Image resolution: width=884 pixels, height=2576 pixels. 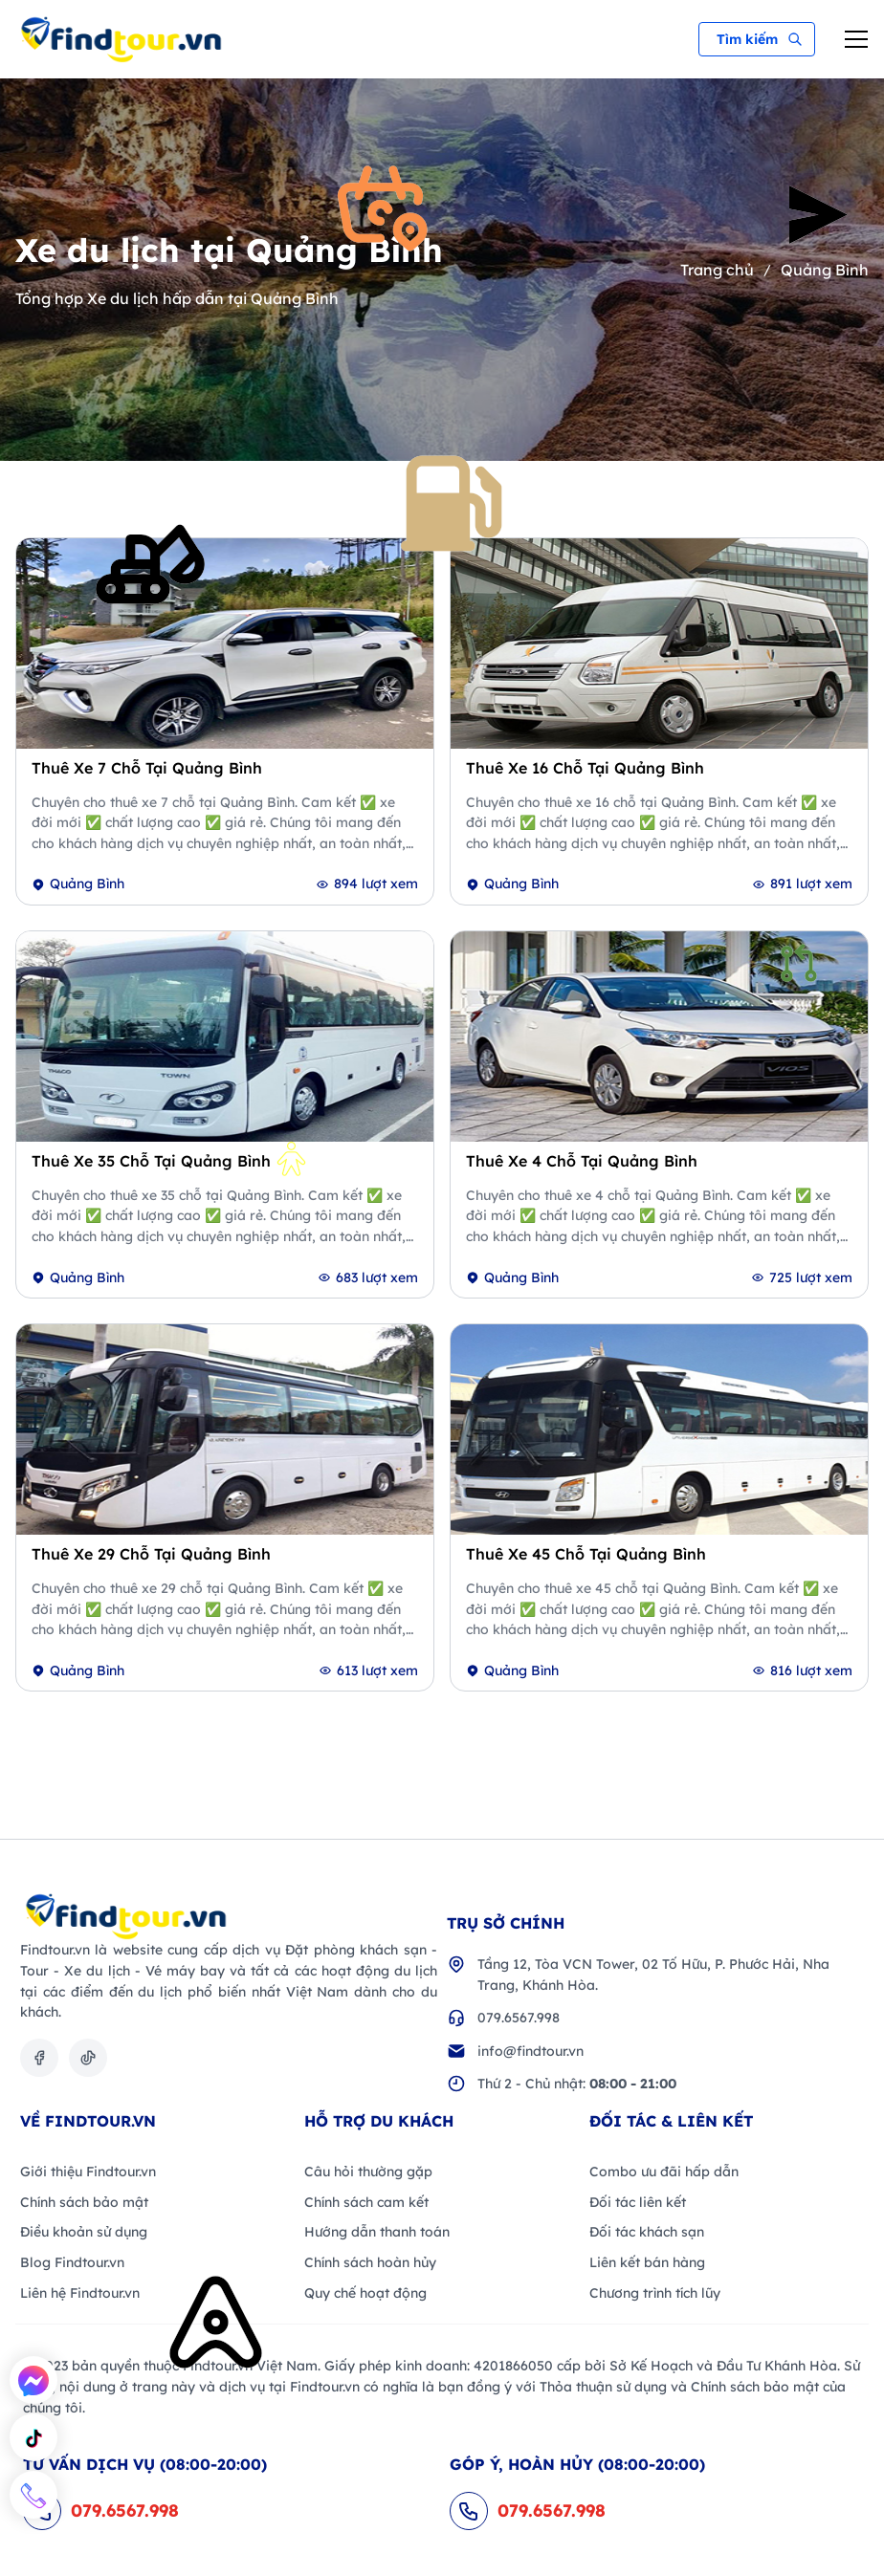 What do you see at coordinates (215, 2322) in the screenshot?
I see `amigo brand logo` at bounding box center [215, 2322].